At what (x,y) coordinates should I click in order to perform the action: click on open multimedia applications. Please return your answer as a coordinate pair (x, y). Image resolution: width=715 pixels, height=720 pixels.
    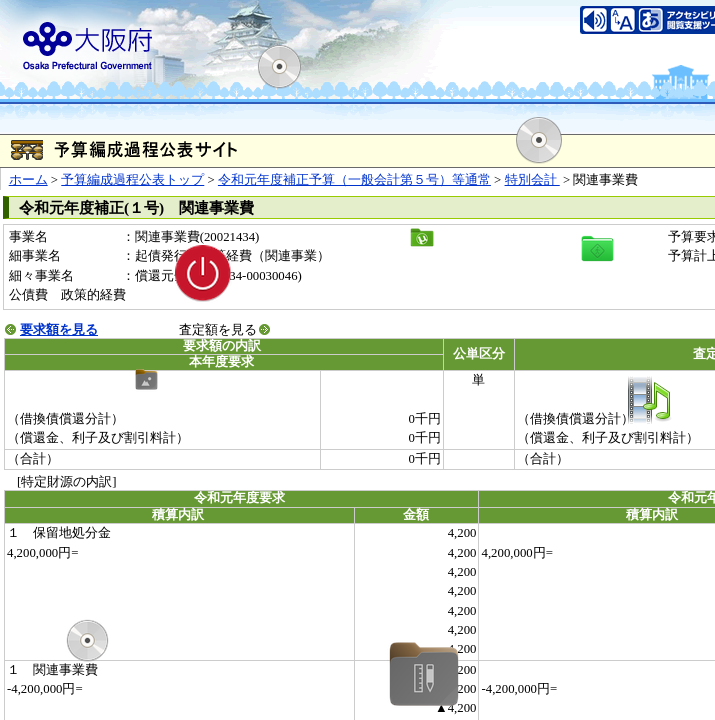
    Looking at the image, I should click on (649, 400).